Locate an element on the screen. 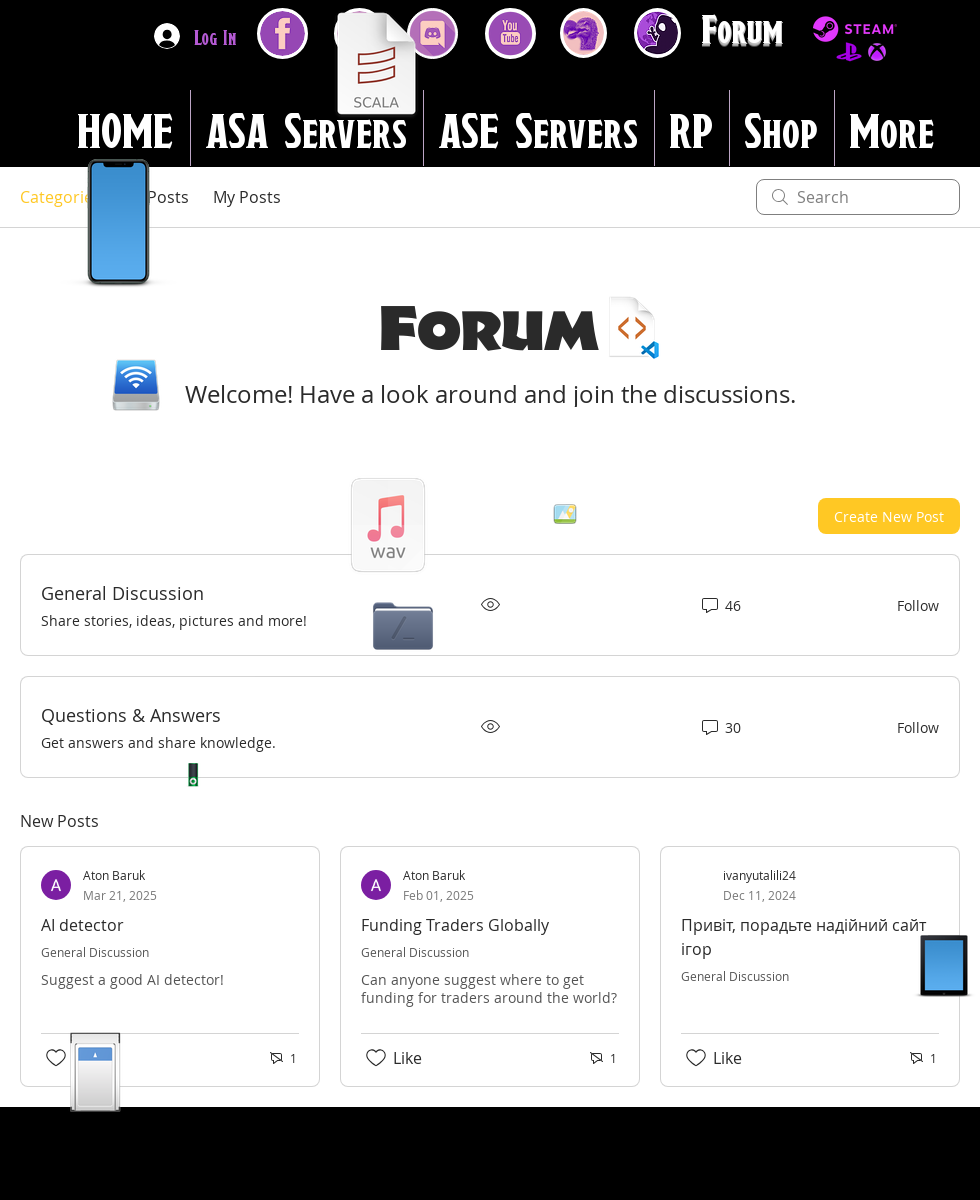 The height and width of the screenshot is (1200, 980). open an HTML file in Visual Studio Code is located at coordinates (632, 328).